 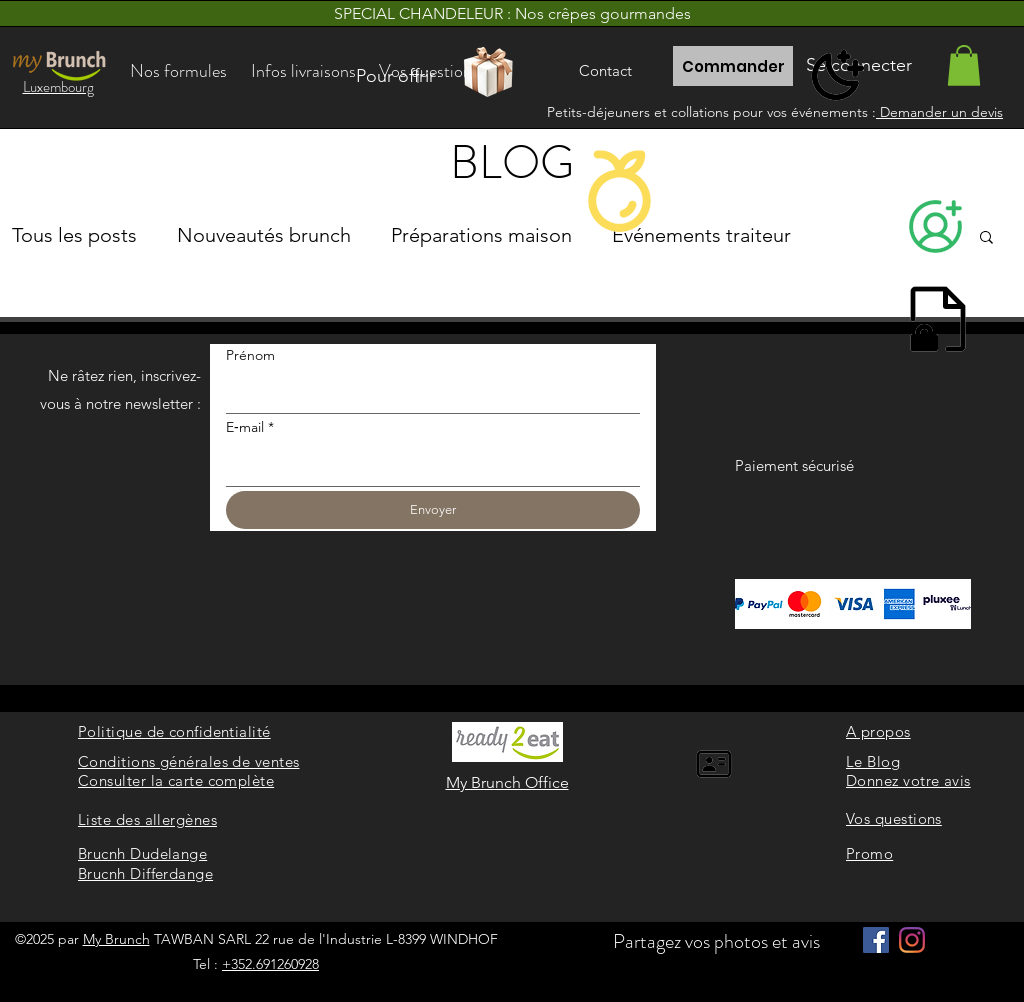 I want to click on access a password-protected file, so click(x=938, y=319).